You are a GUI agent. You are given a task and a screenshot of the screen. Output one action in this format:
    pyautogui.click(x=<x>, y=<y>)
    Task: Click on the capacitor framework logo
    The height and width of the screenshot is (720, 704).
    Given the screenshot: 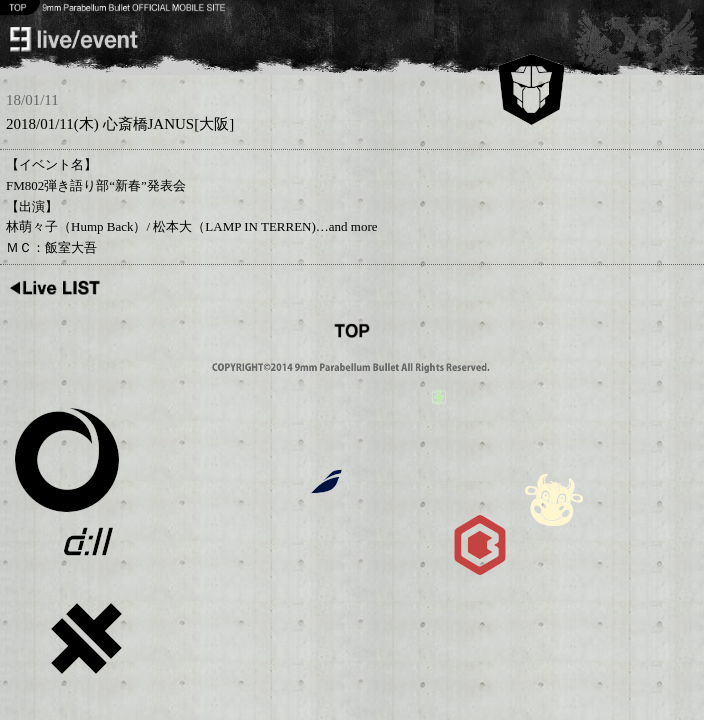 What is the action you would take?
    pyautogui.click(x=86, y=638)
    